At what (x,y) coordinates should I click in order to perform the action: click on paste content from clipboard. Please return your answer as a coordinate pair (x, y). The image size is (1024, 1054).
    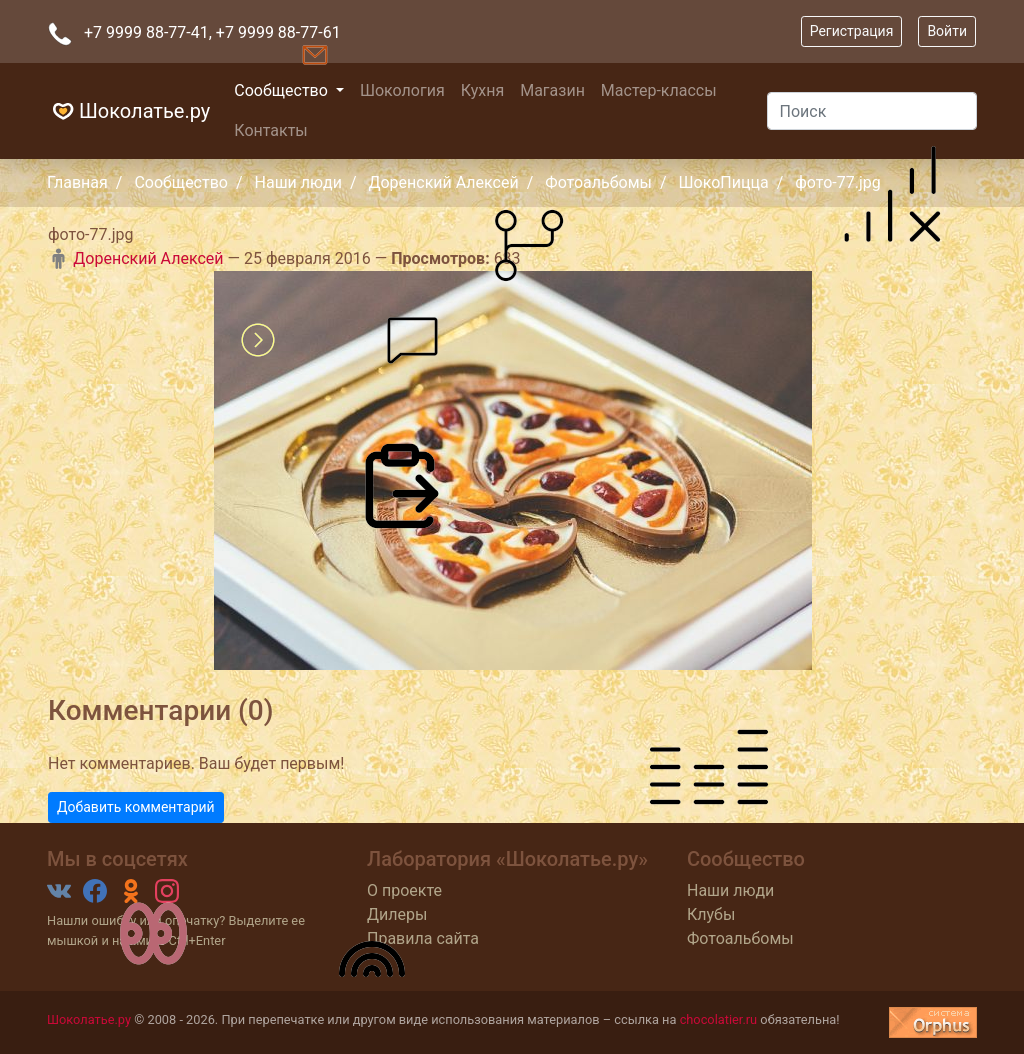
    Looking at the image, I should click on (400, 486).